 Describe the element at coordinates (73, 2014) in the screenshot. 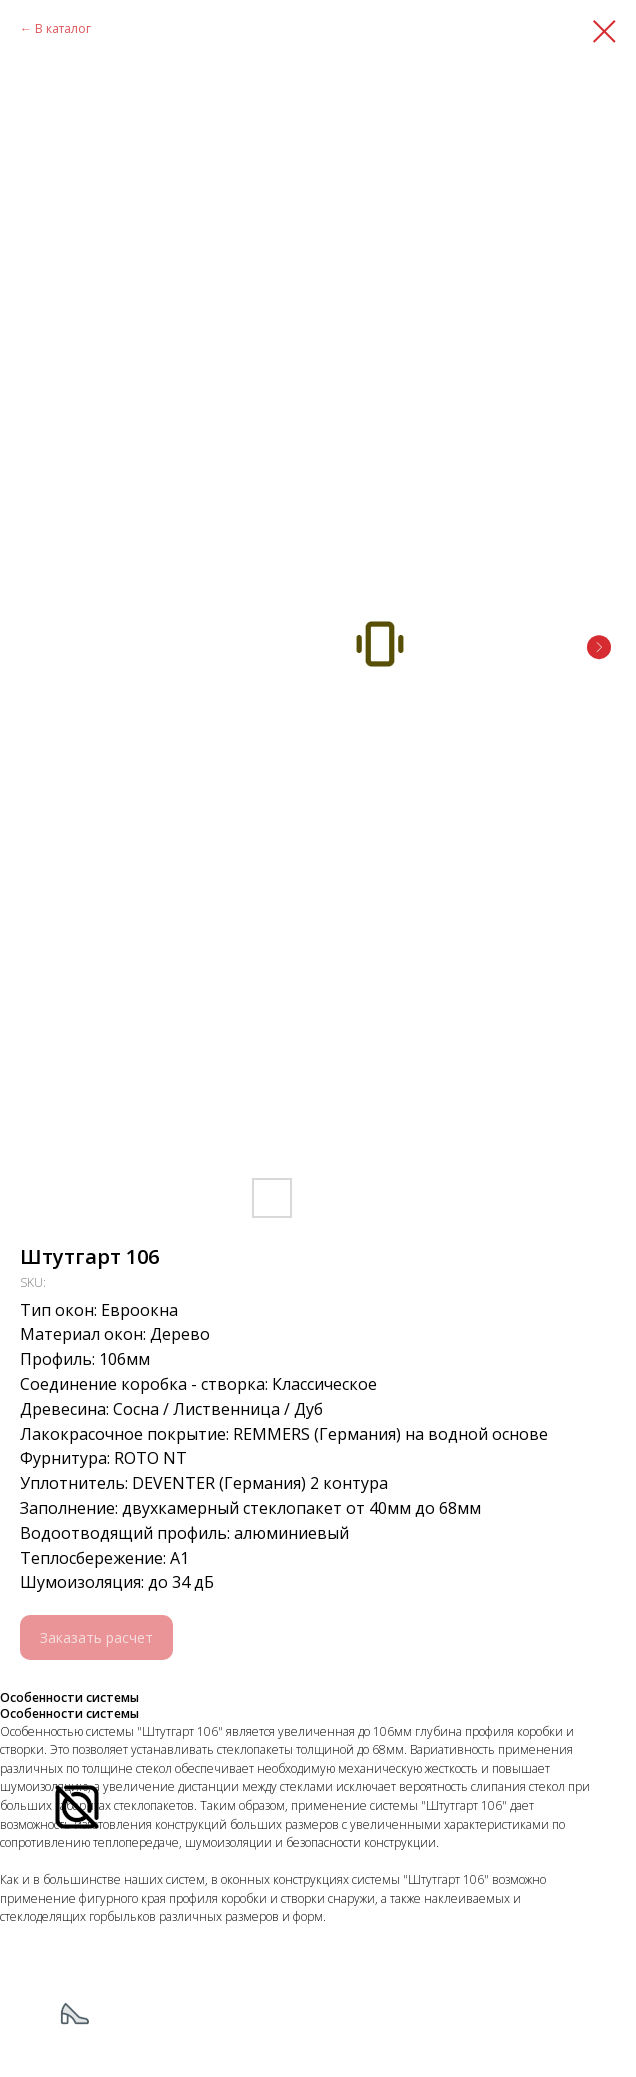

I see `browse women's footwear category` at that location.